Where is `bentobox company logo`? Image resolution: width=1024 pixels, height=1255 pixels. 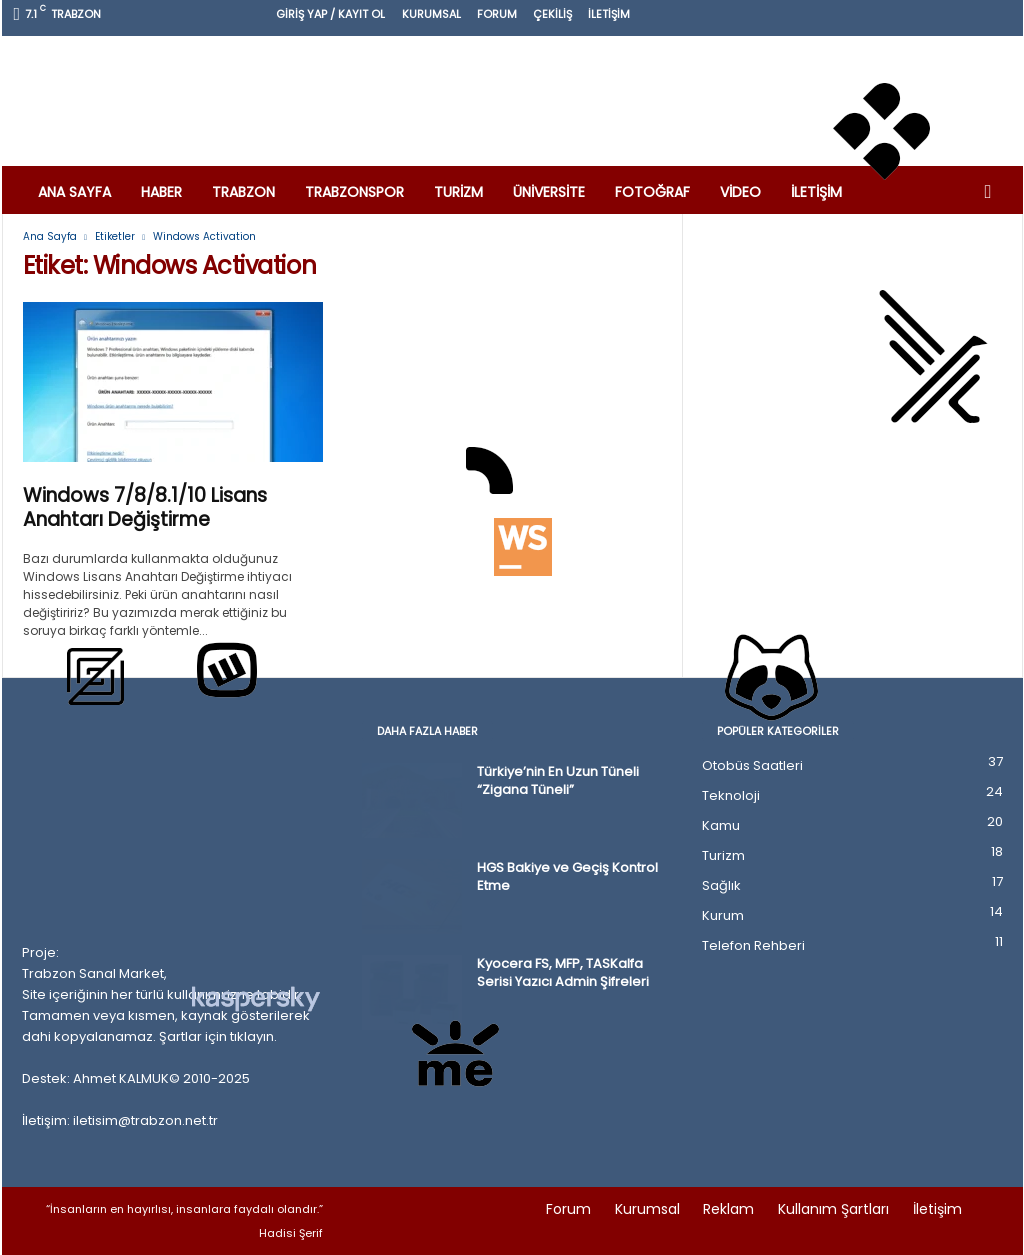 bentobox company logo is located at coordinates (881, 131).